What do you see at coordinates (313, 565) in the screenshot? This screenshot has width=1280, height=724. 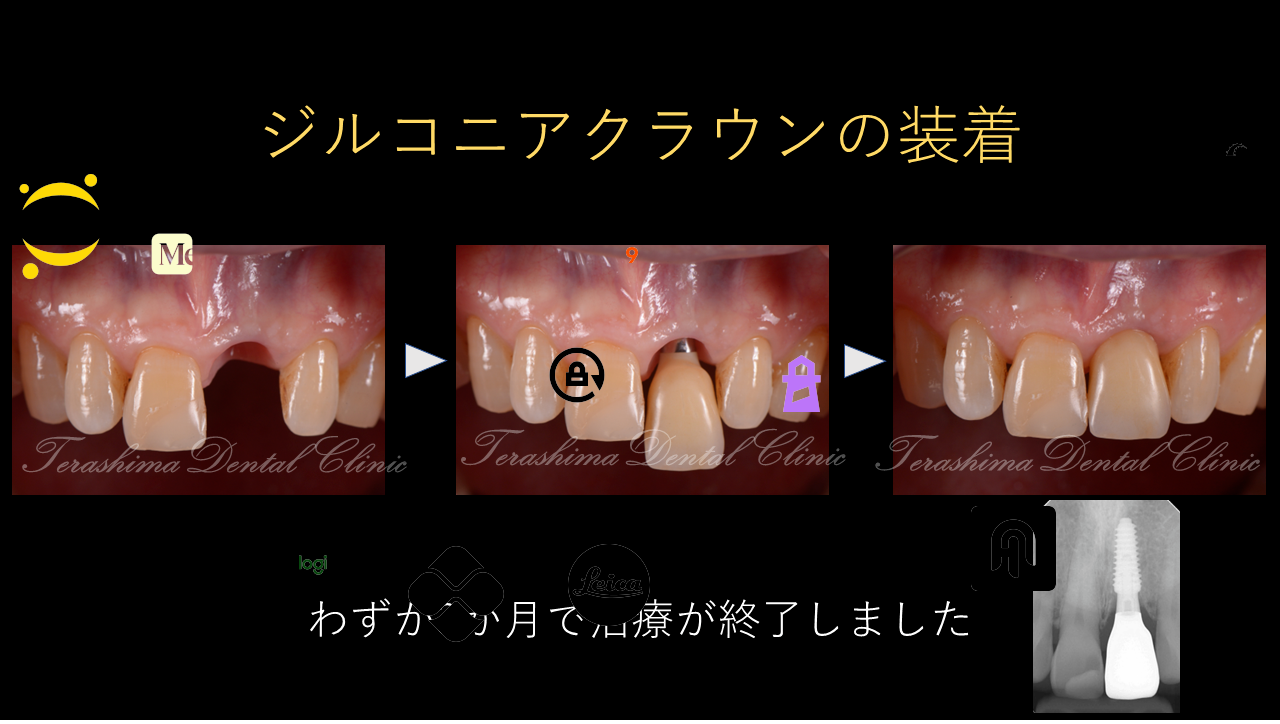 I see `Logitech brand logo` at bounding box center [313, 565].